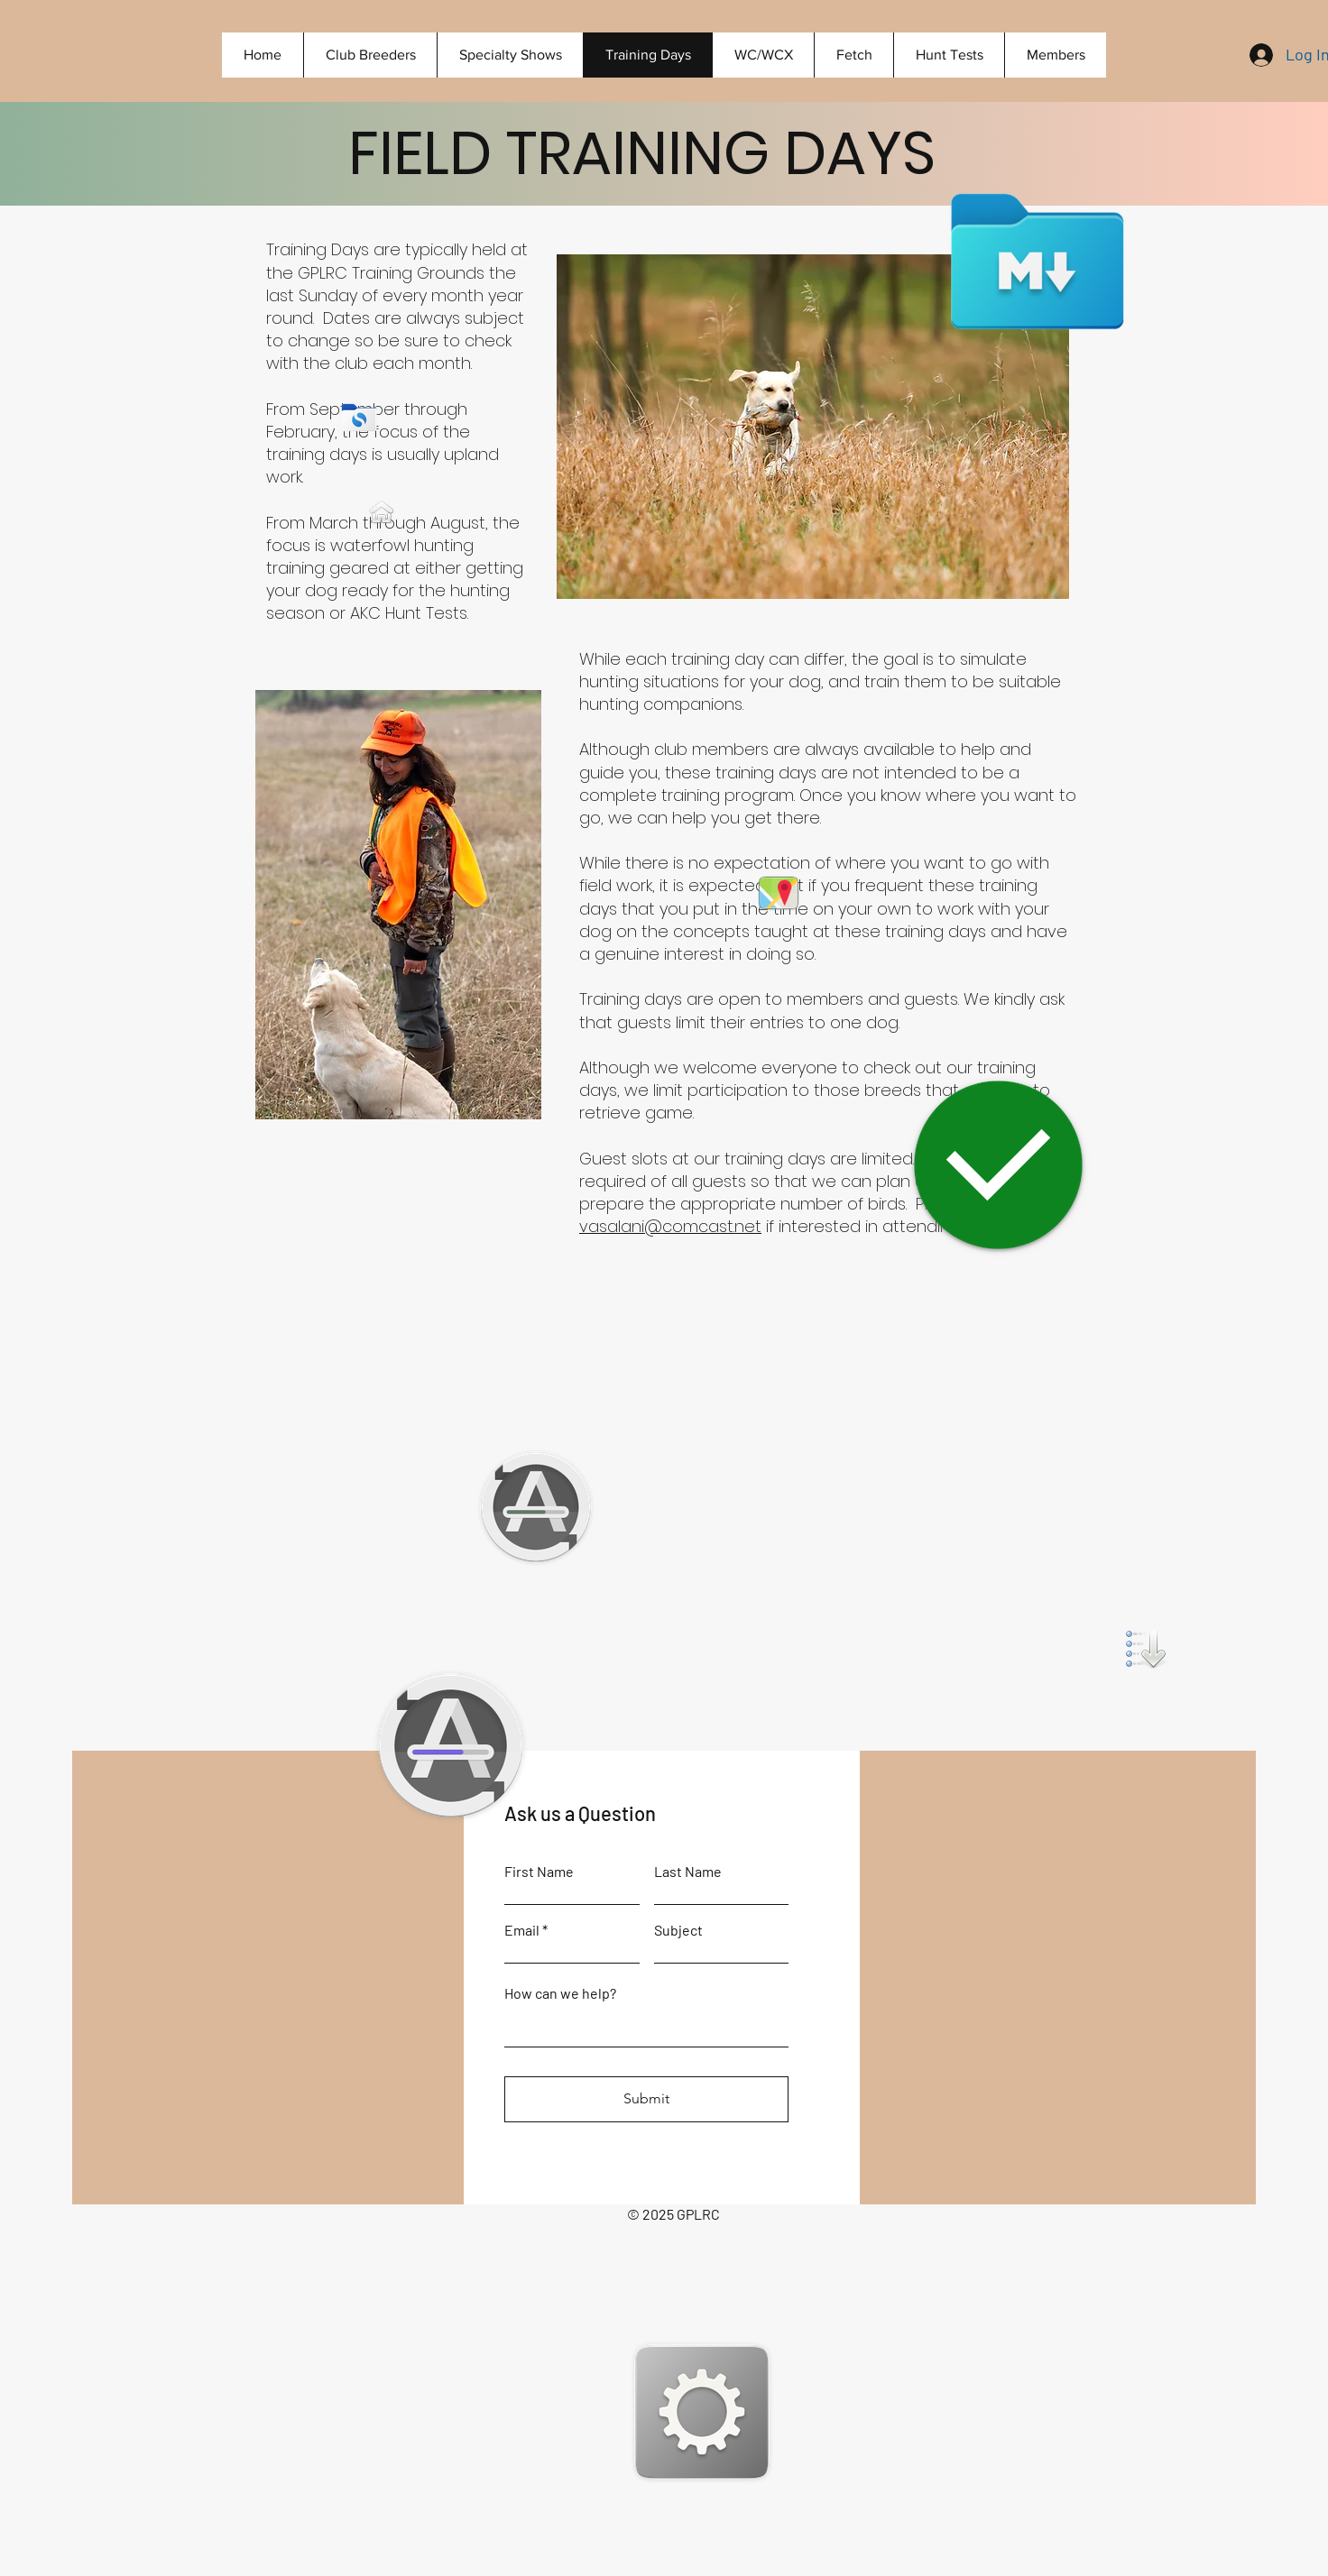 The height and width of the screenshot is (2576, 1328). I want to click on folder containing markdown files, so click(1037, 266).